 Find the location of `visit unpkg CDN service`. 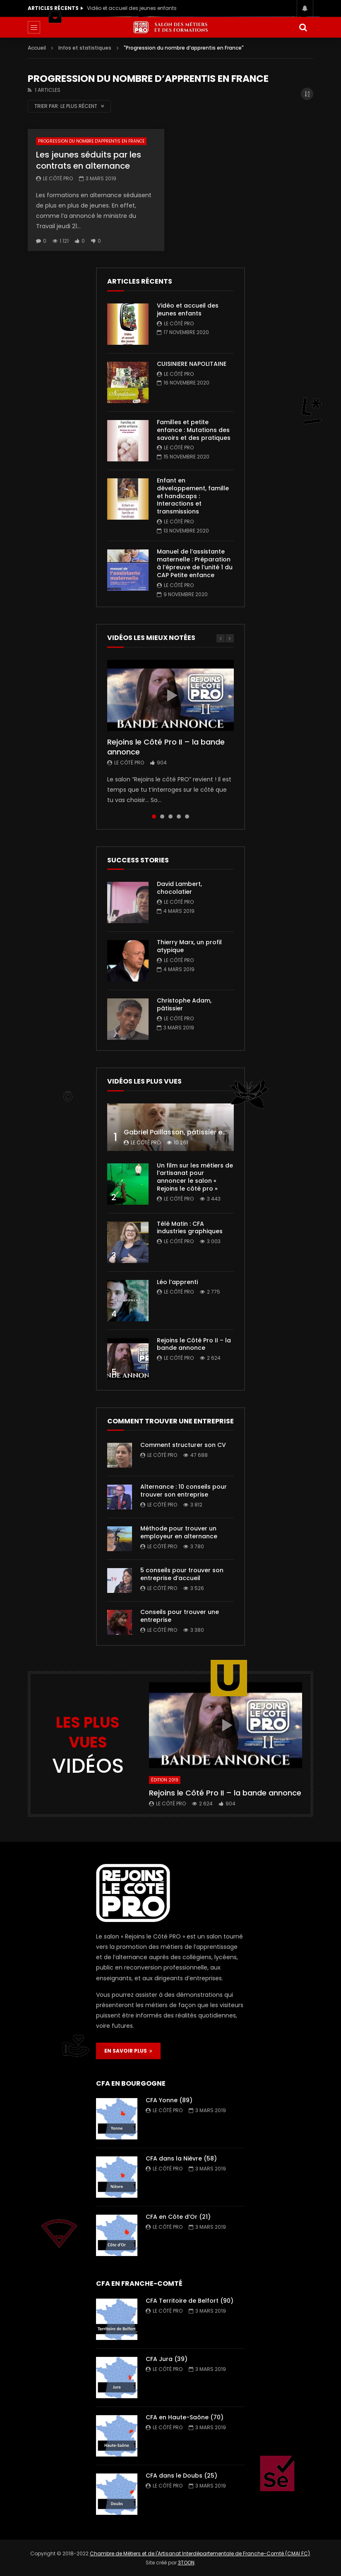

visit unpkg CDN service is located at coordinates (229, 1678).